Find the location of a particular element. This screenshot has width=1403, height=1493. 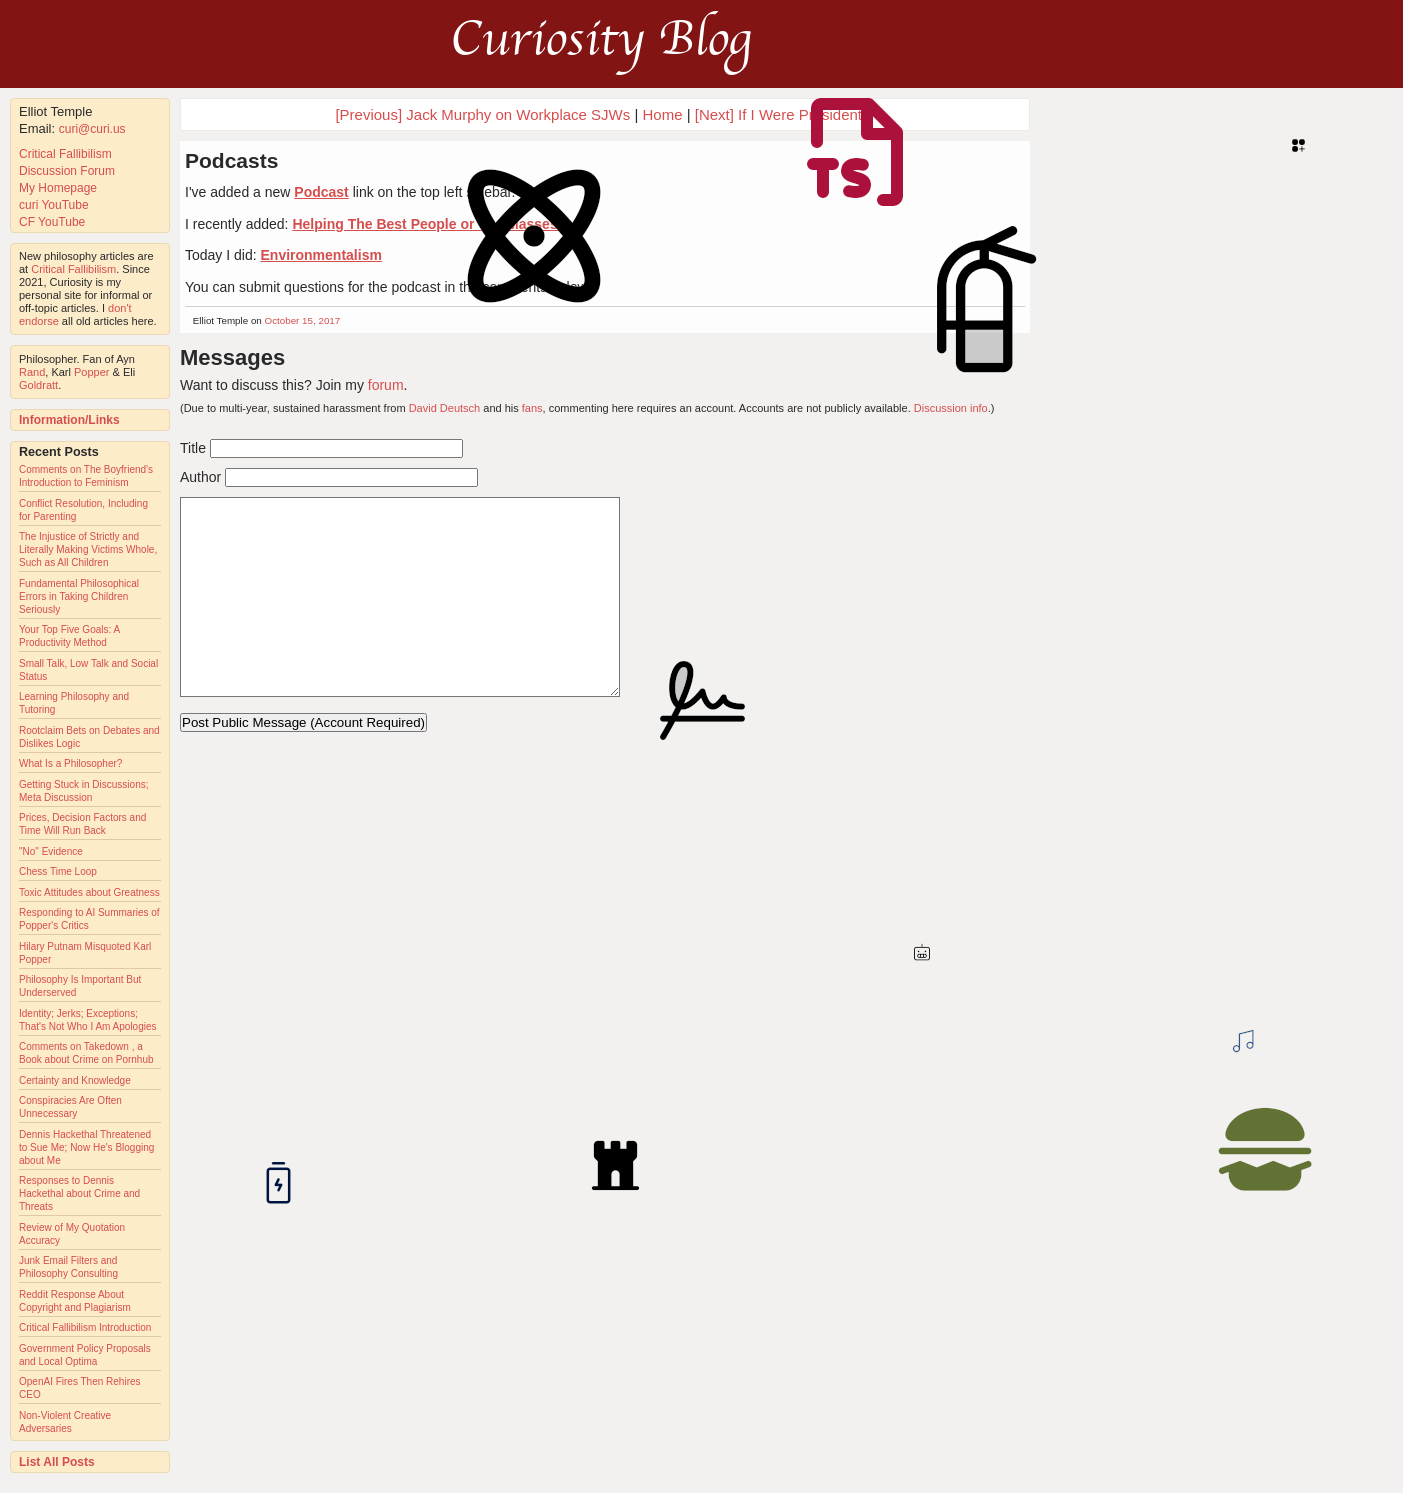

access AI assistant or chatbot features is located at coordinates (922, 953).